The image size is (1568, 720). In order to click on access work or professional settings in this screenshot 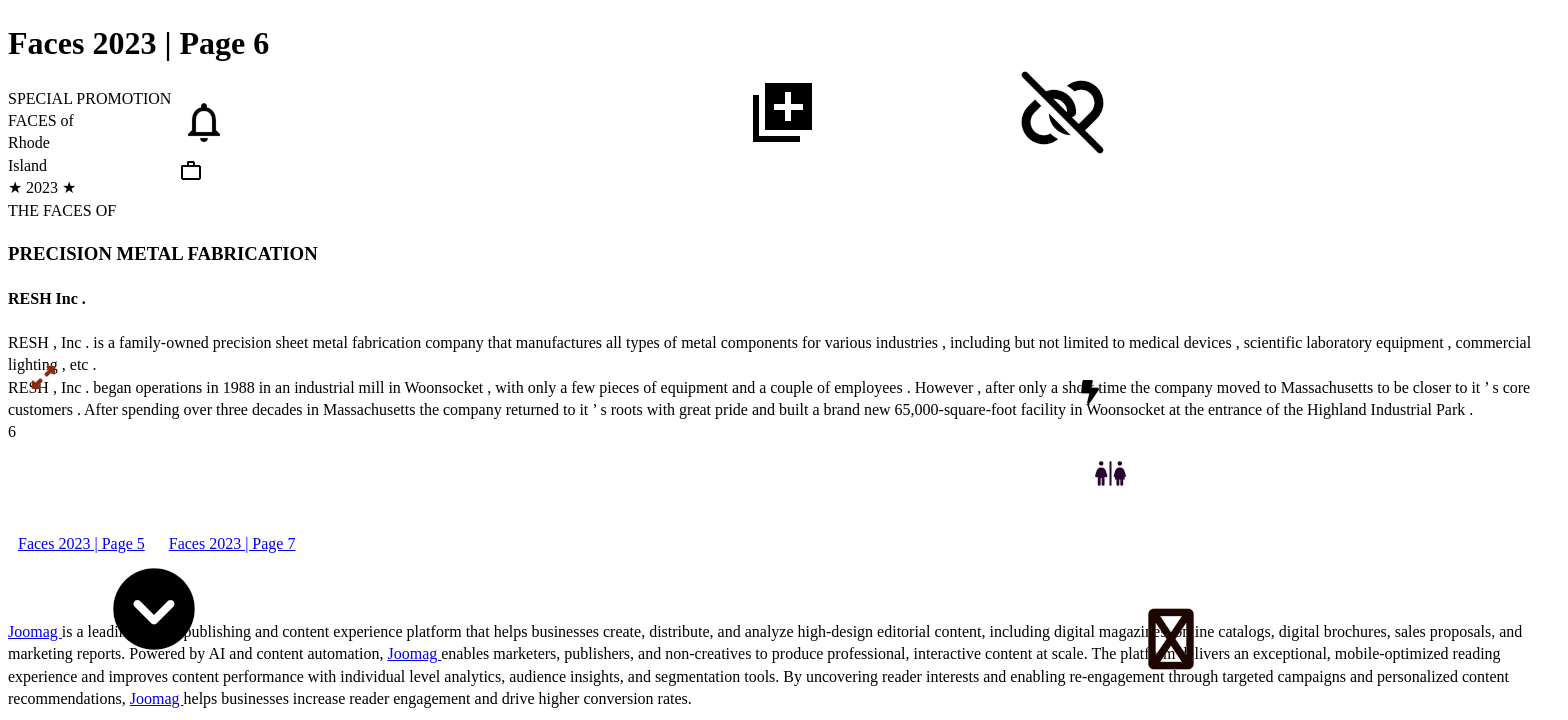, I will do `click(191, 171)`.